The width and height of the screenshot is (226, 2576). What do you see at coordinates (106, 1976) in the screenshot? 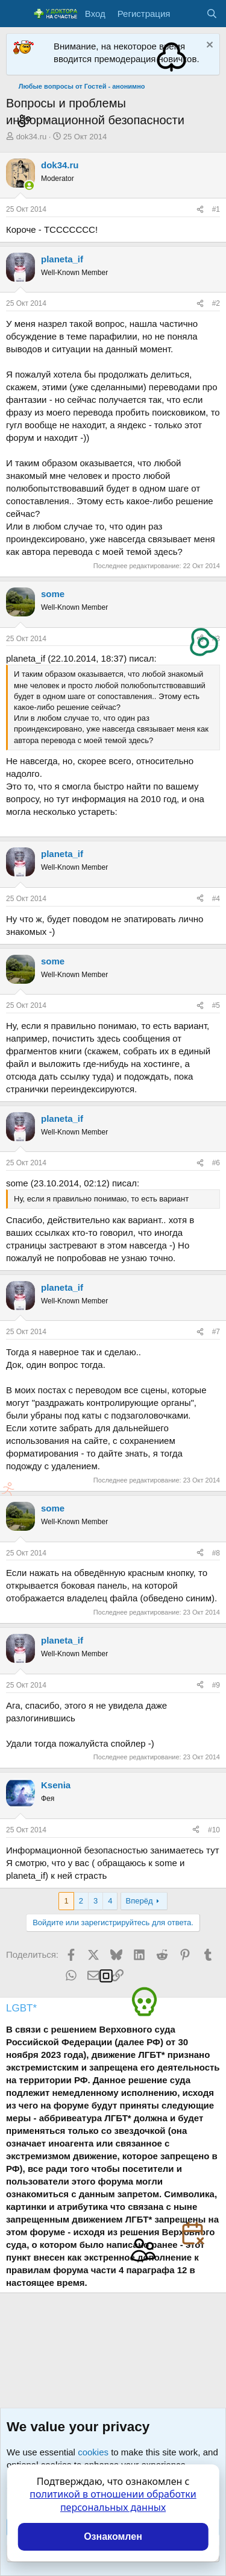
I see `nested container or frame element` at bounding box center [106, 1976].